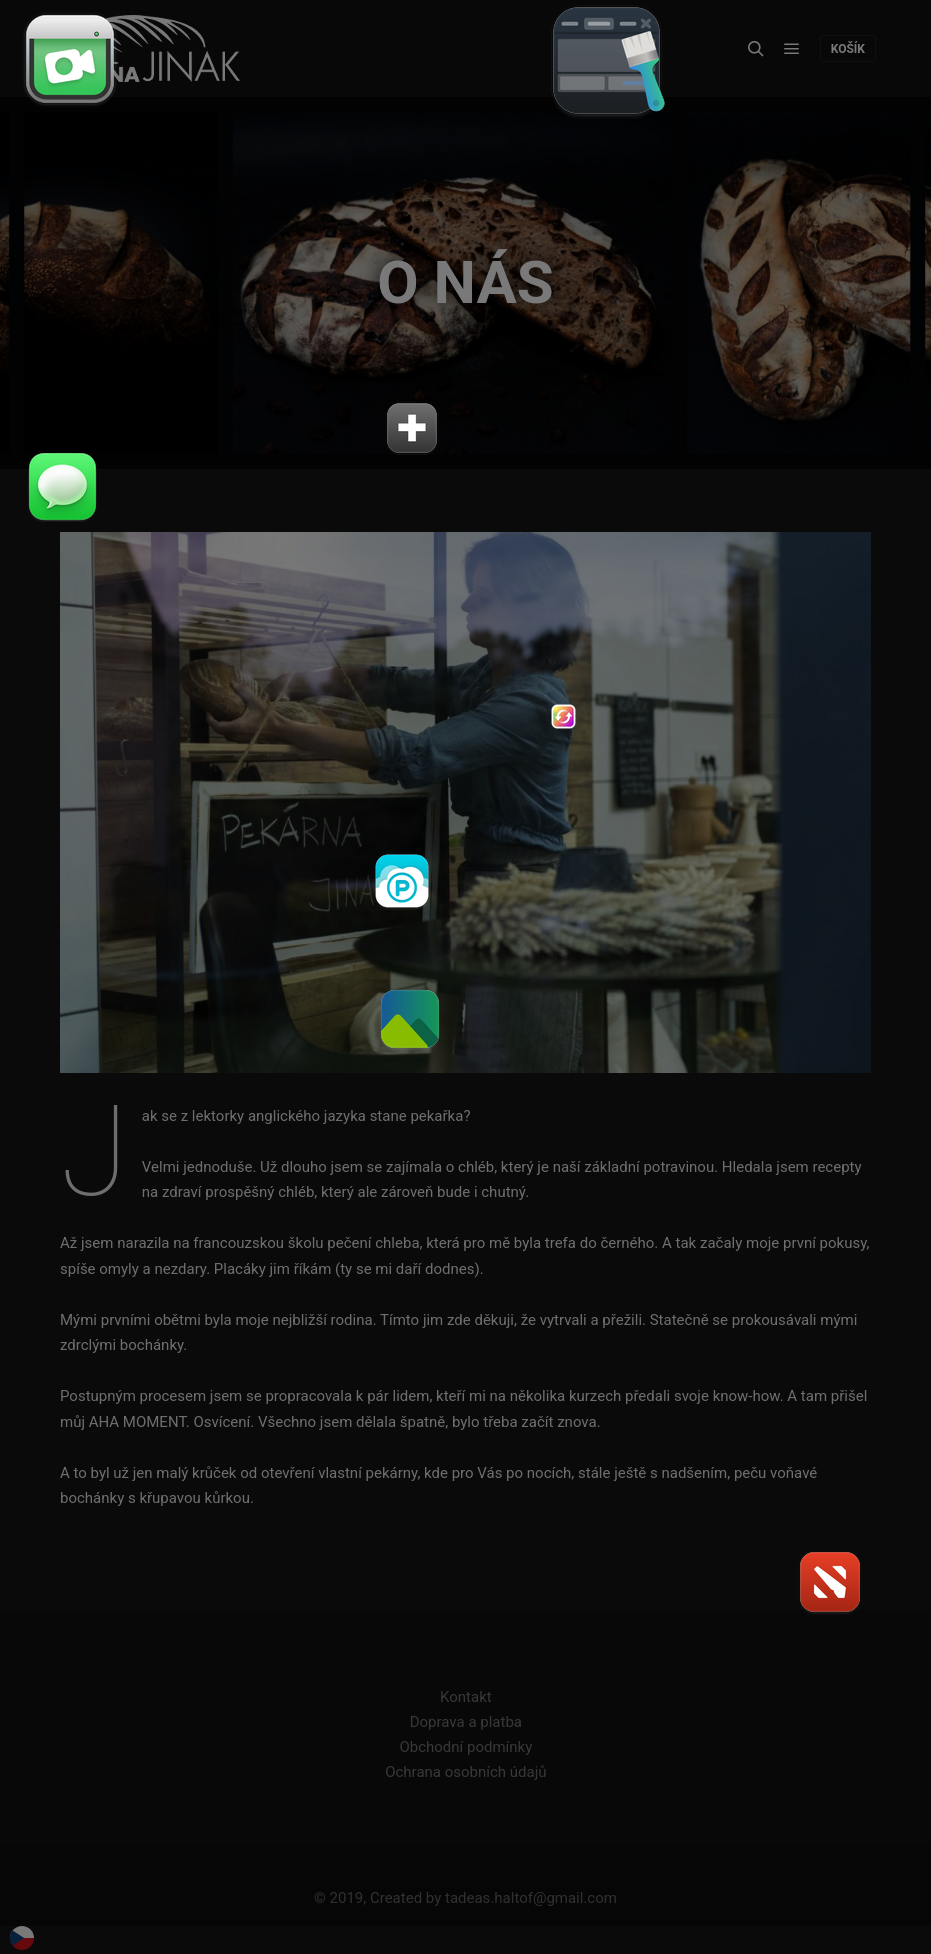  What do you see at coordinates (830, 1582) in the screenshot?
I see `launch Dota 2` at bounding box center [830, 1582].